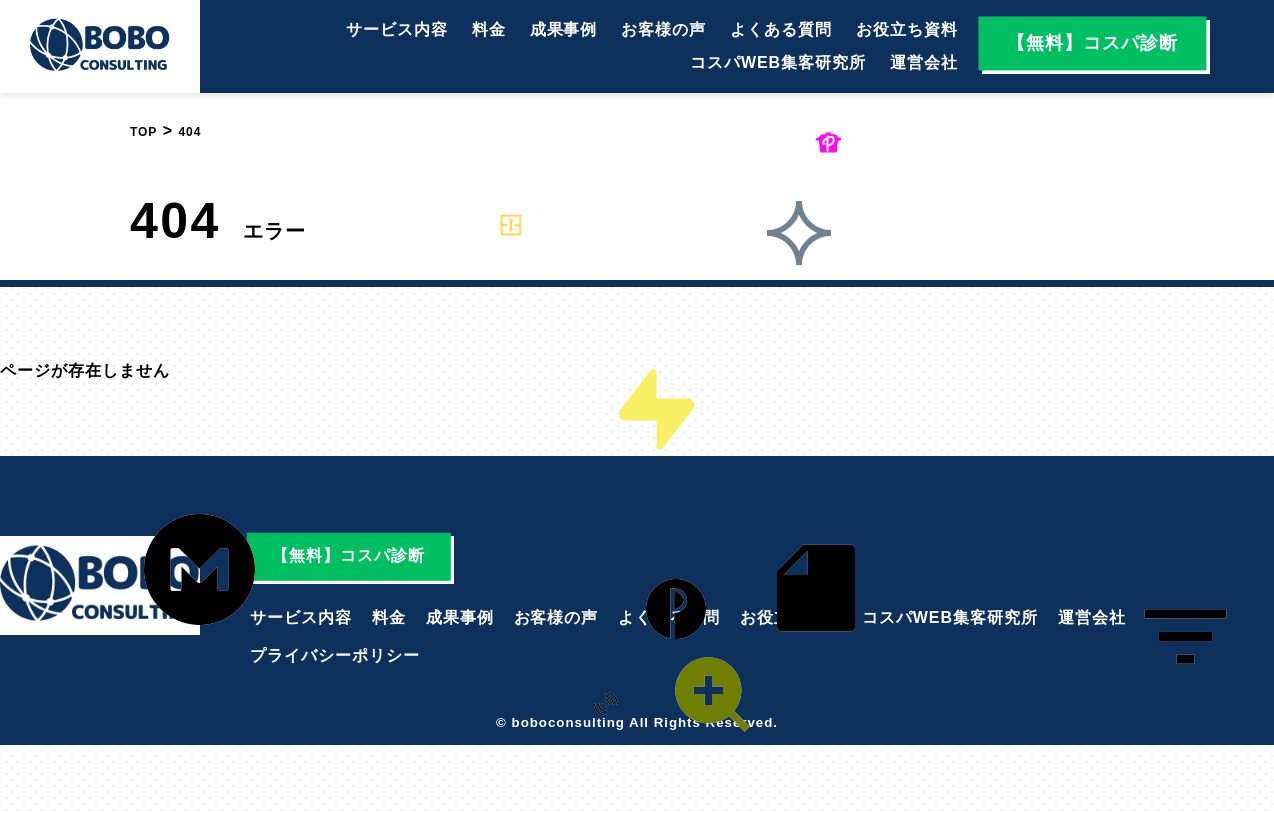 Image resolution: width=1274 pixels, height=813 pixels. Describe the element at coordinates (676, 609) in the screenshot. I see `PurgeCSS logo - a CSS optimization tool` at that location.